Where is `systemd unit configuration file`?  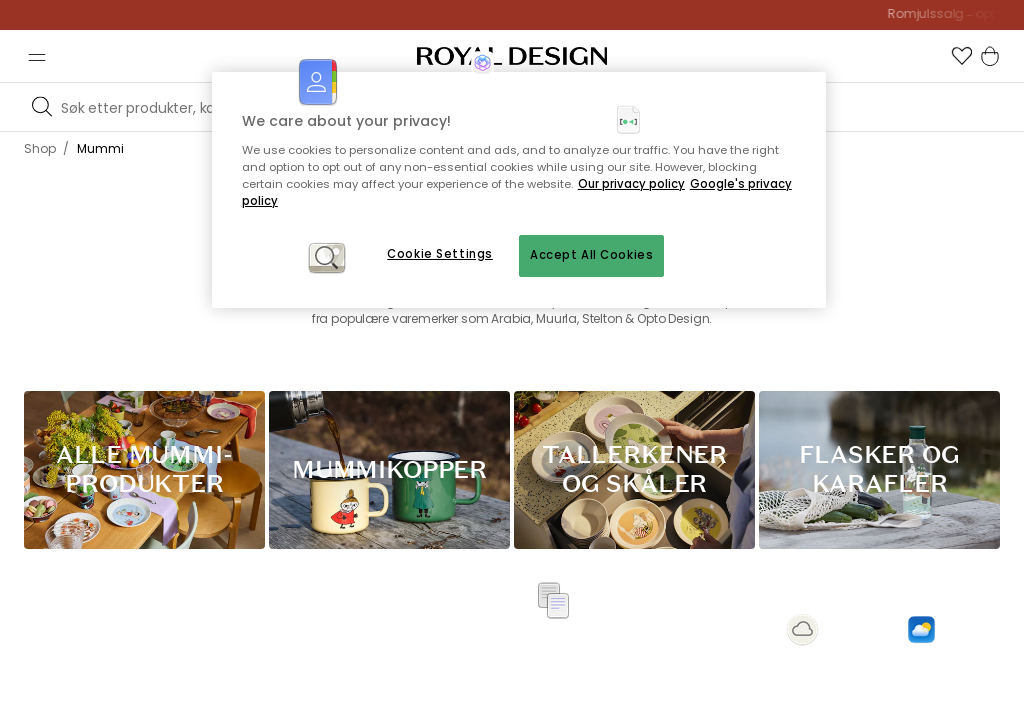 systemd unit configuration file is located at coordinates (628, 119).